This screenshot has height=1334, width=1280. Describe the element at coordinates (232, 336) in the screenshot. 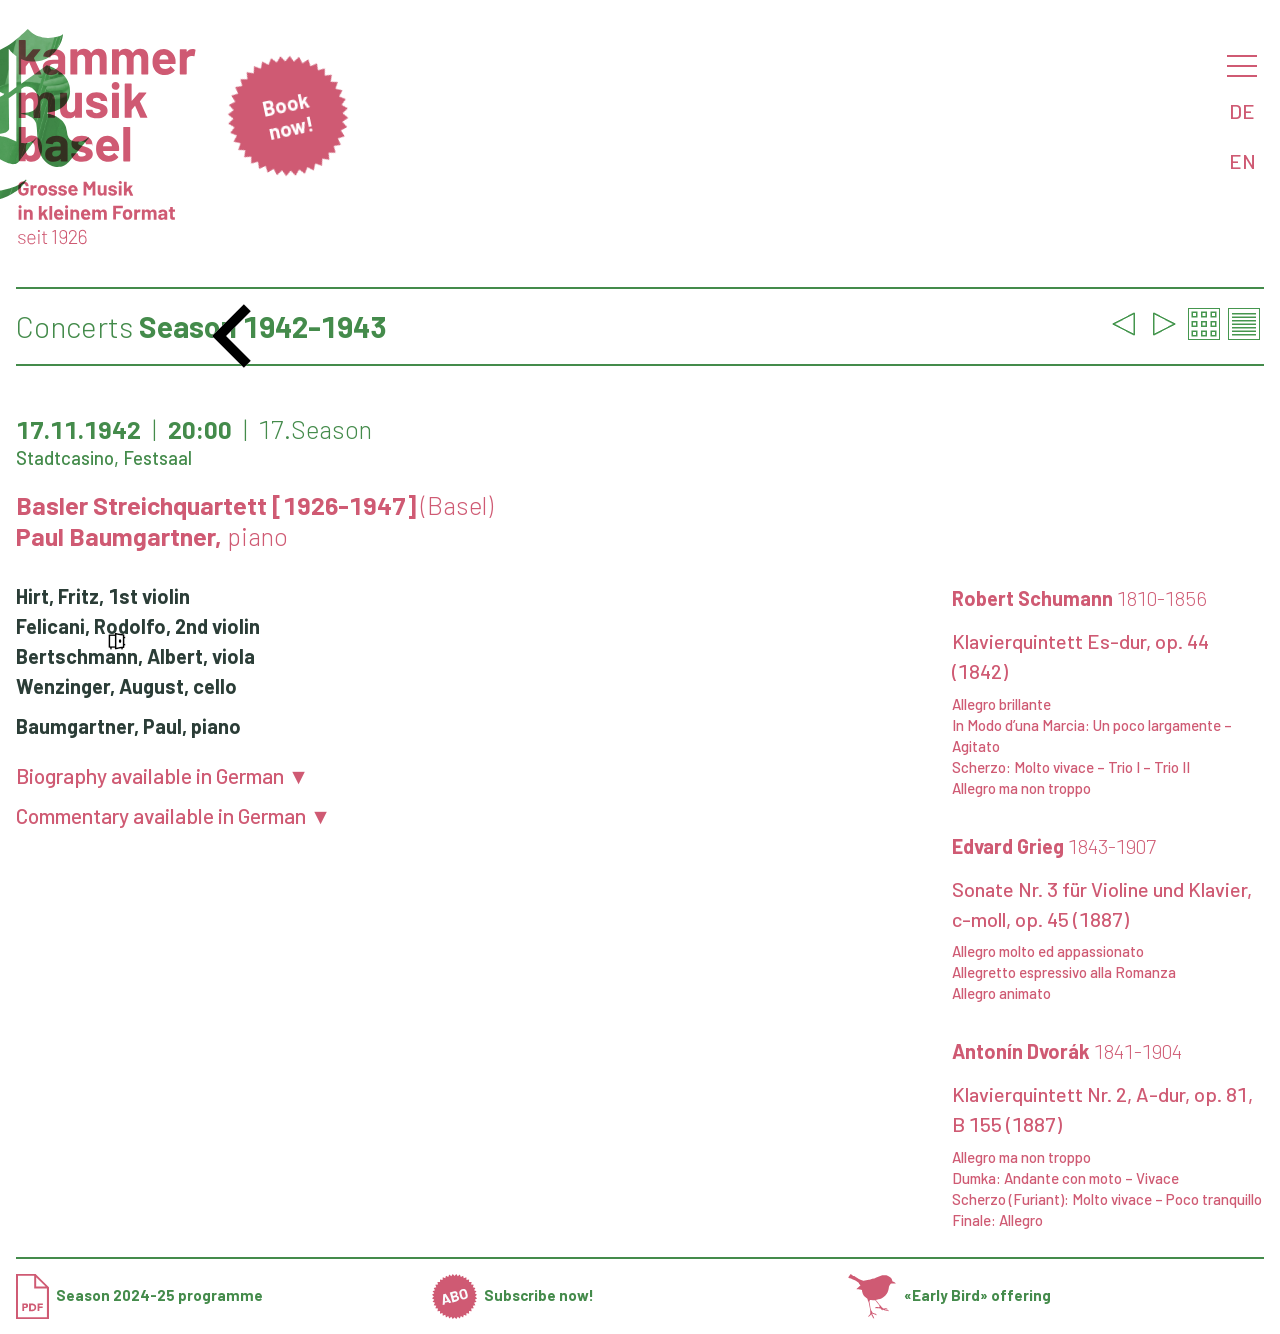

I see `go back to the previous screen` at that location.